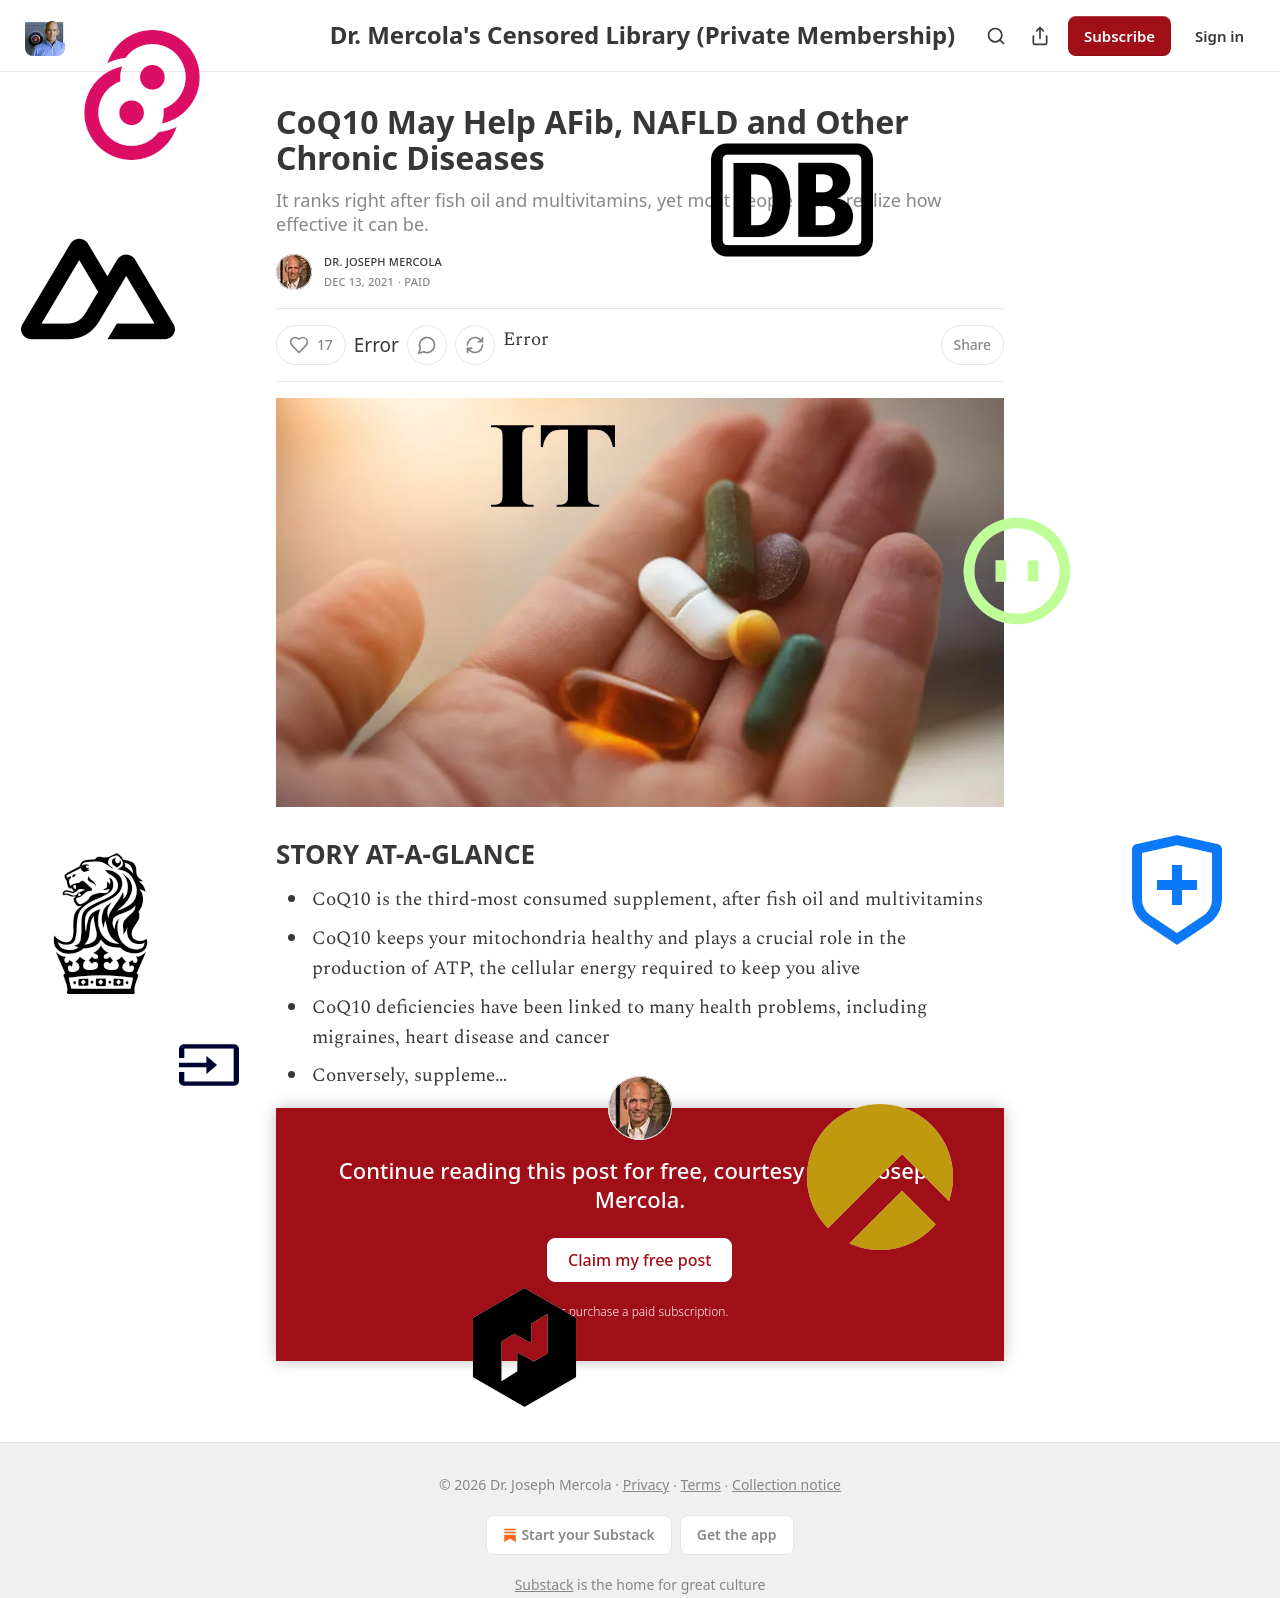  Describe the element at coordinates (524, 1347) in the screenshot. I see `HashiCorp Nomad application logo` at that location.